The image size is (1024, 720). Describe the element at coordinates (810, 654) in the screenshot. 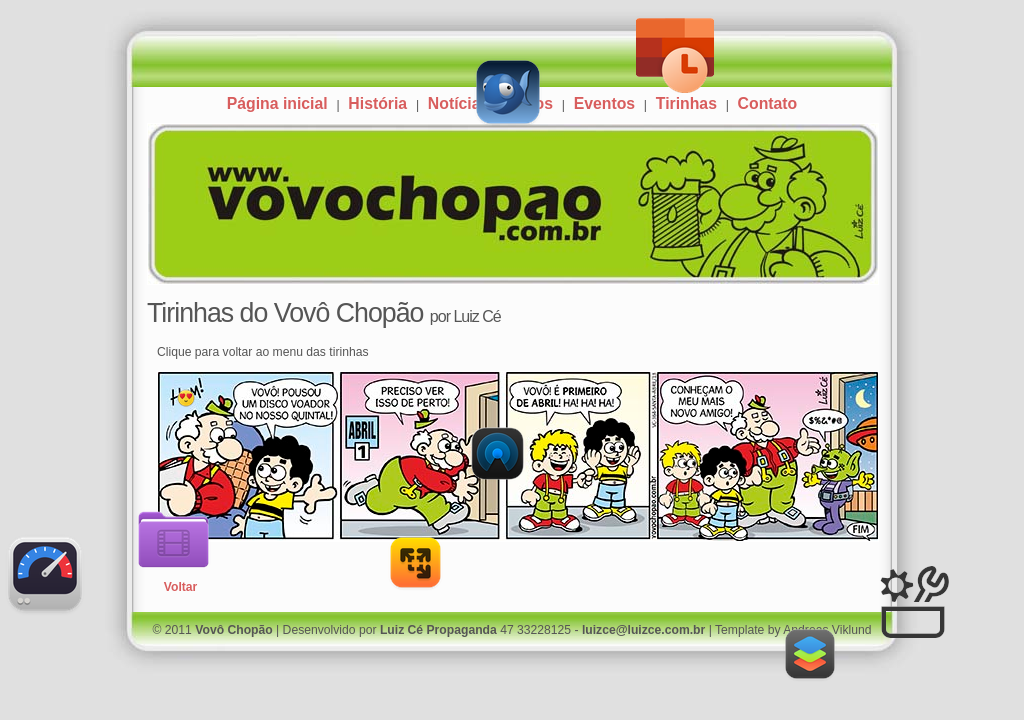

I see `open the ASC app` at that location.